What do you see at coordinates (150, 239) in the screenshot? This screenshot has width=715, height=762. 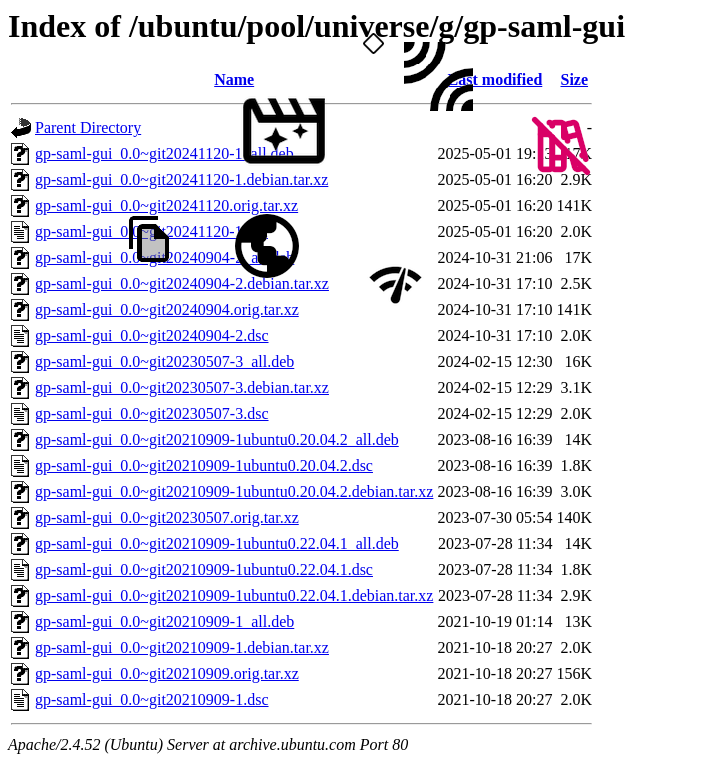 I see `copy file to clipboard` at bounding box center [150, 239].